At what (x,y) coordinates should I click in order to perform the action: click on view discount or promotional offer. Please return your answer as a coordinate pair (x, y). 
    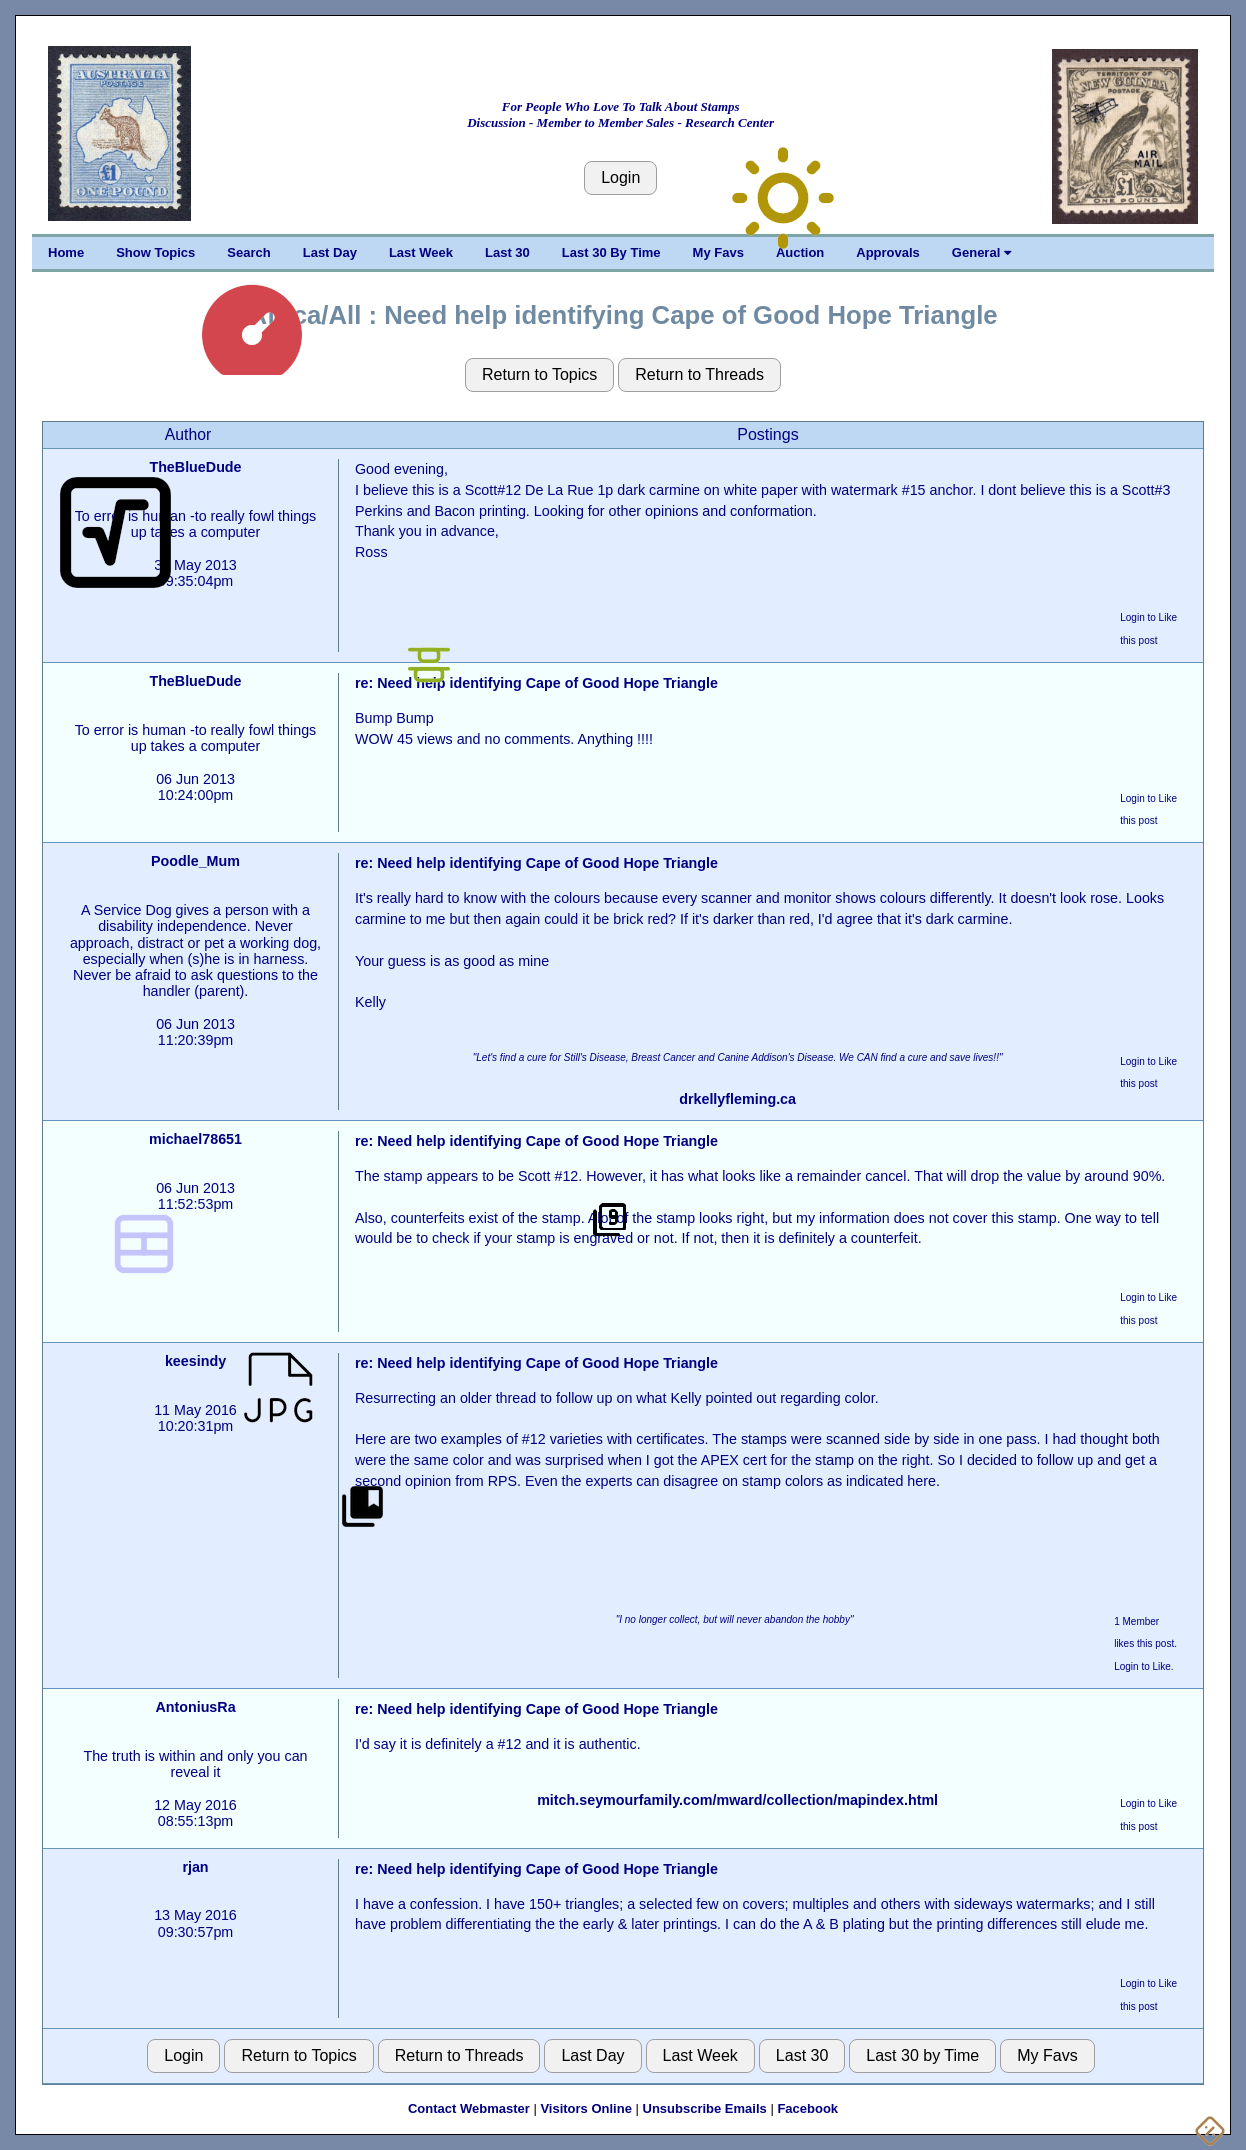
    Looking at the image, I should click on (1210, 2131).